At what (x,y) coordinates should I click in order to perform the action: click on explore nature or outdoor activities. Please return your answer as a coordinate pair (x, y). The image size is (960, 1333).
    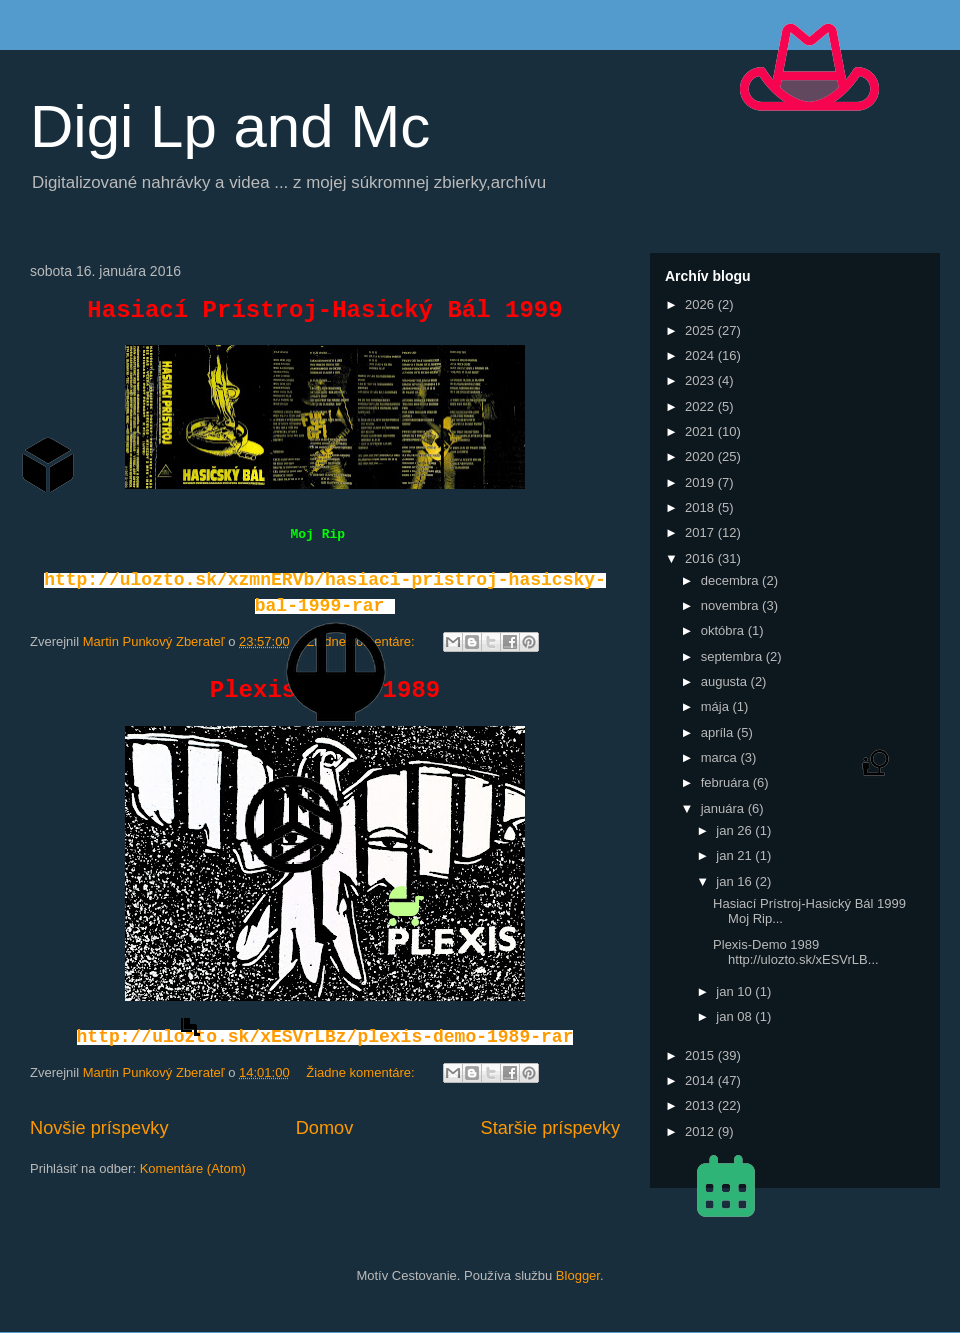
    Looking at the image, I should click on (875, 762).